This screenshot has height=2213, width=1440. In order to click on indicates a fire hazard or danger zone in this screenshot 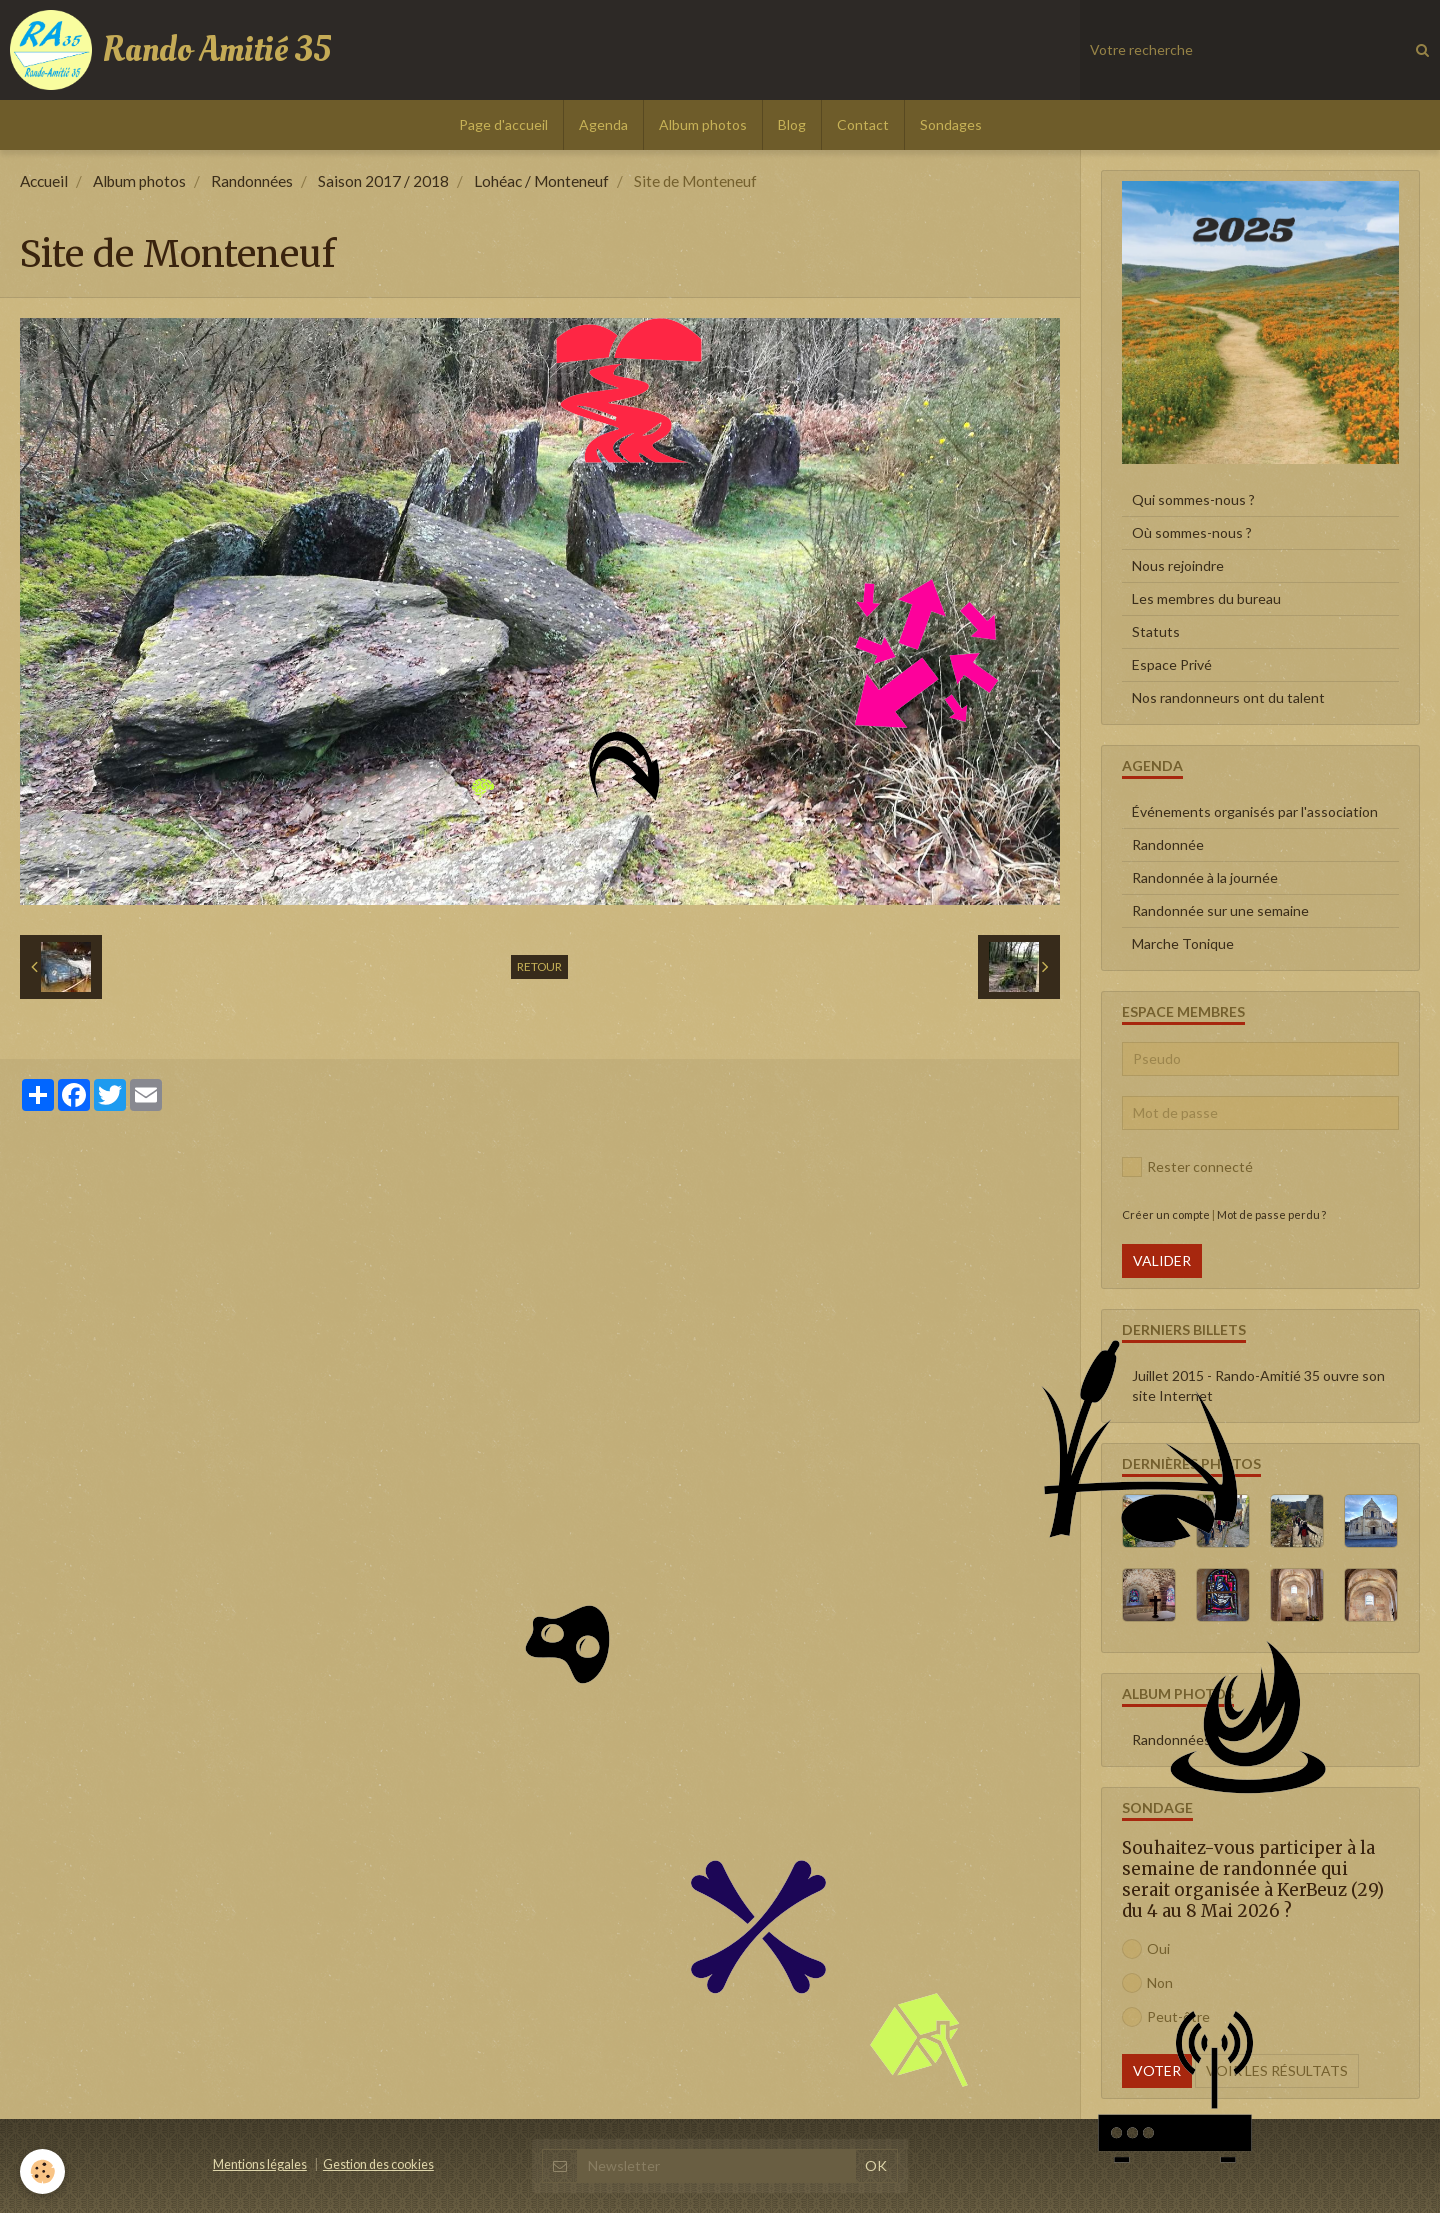, I will do `click(1248, 1715)`.